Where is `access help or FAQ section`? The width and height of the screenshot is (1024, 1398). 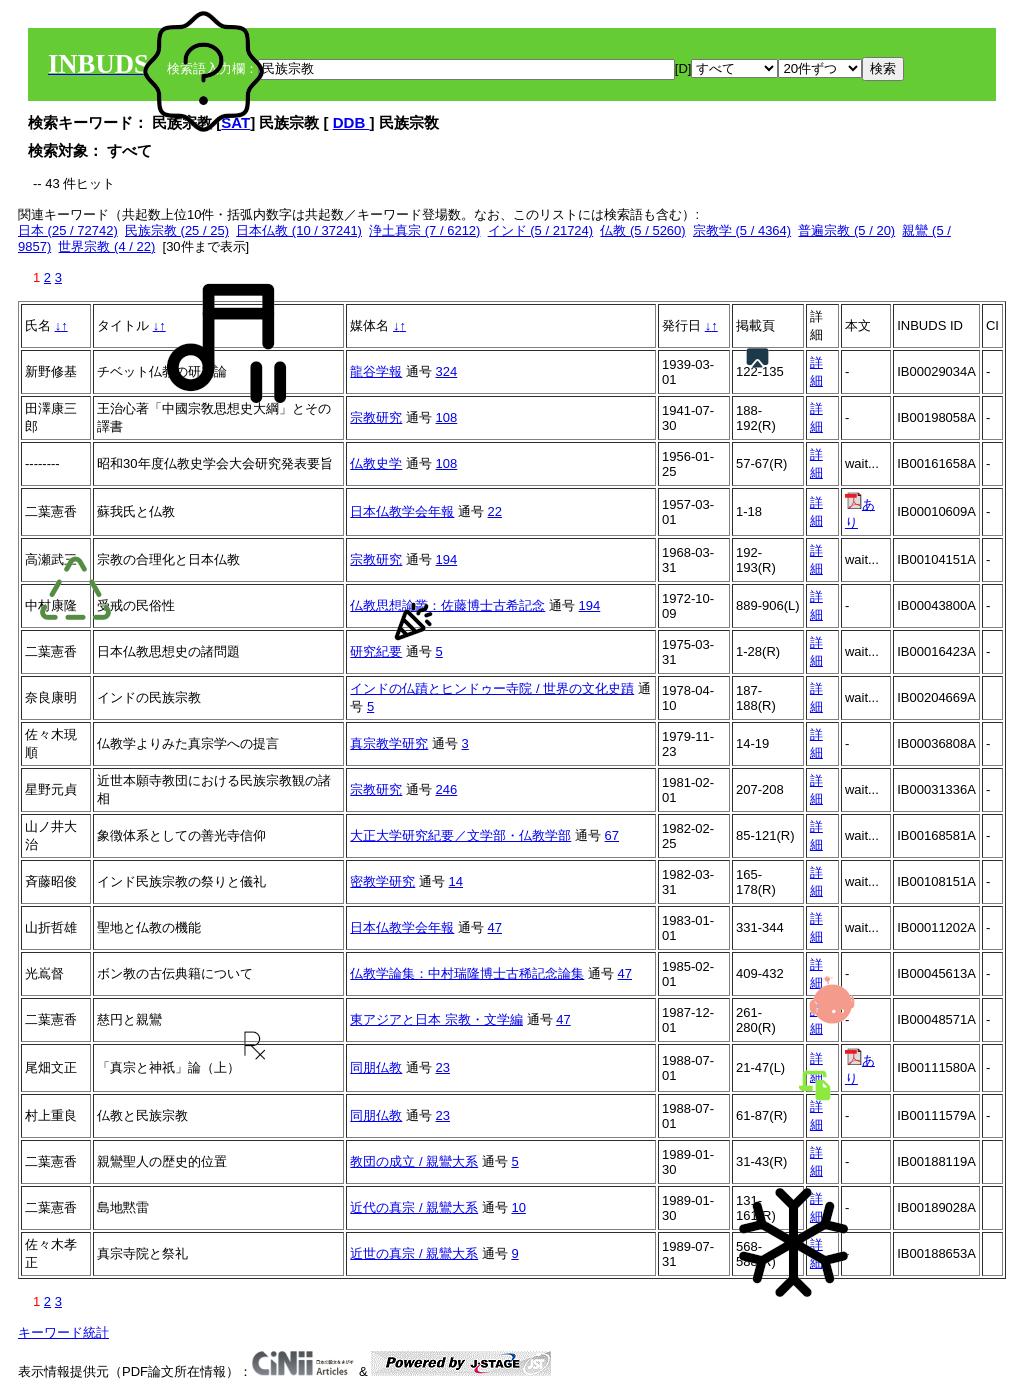 access help or FAQ section is located at coordinates (203, 71).